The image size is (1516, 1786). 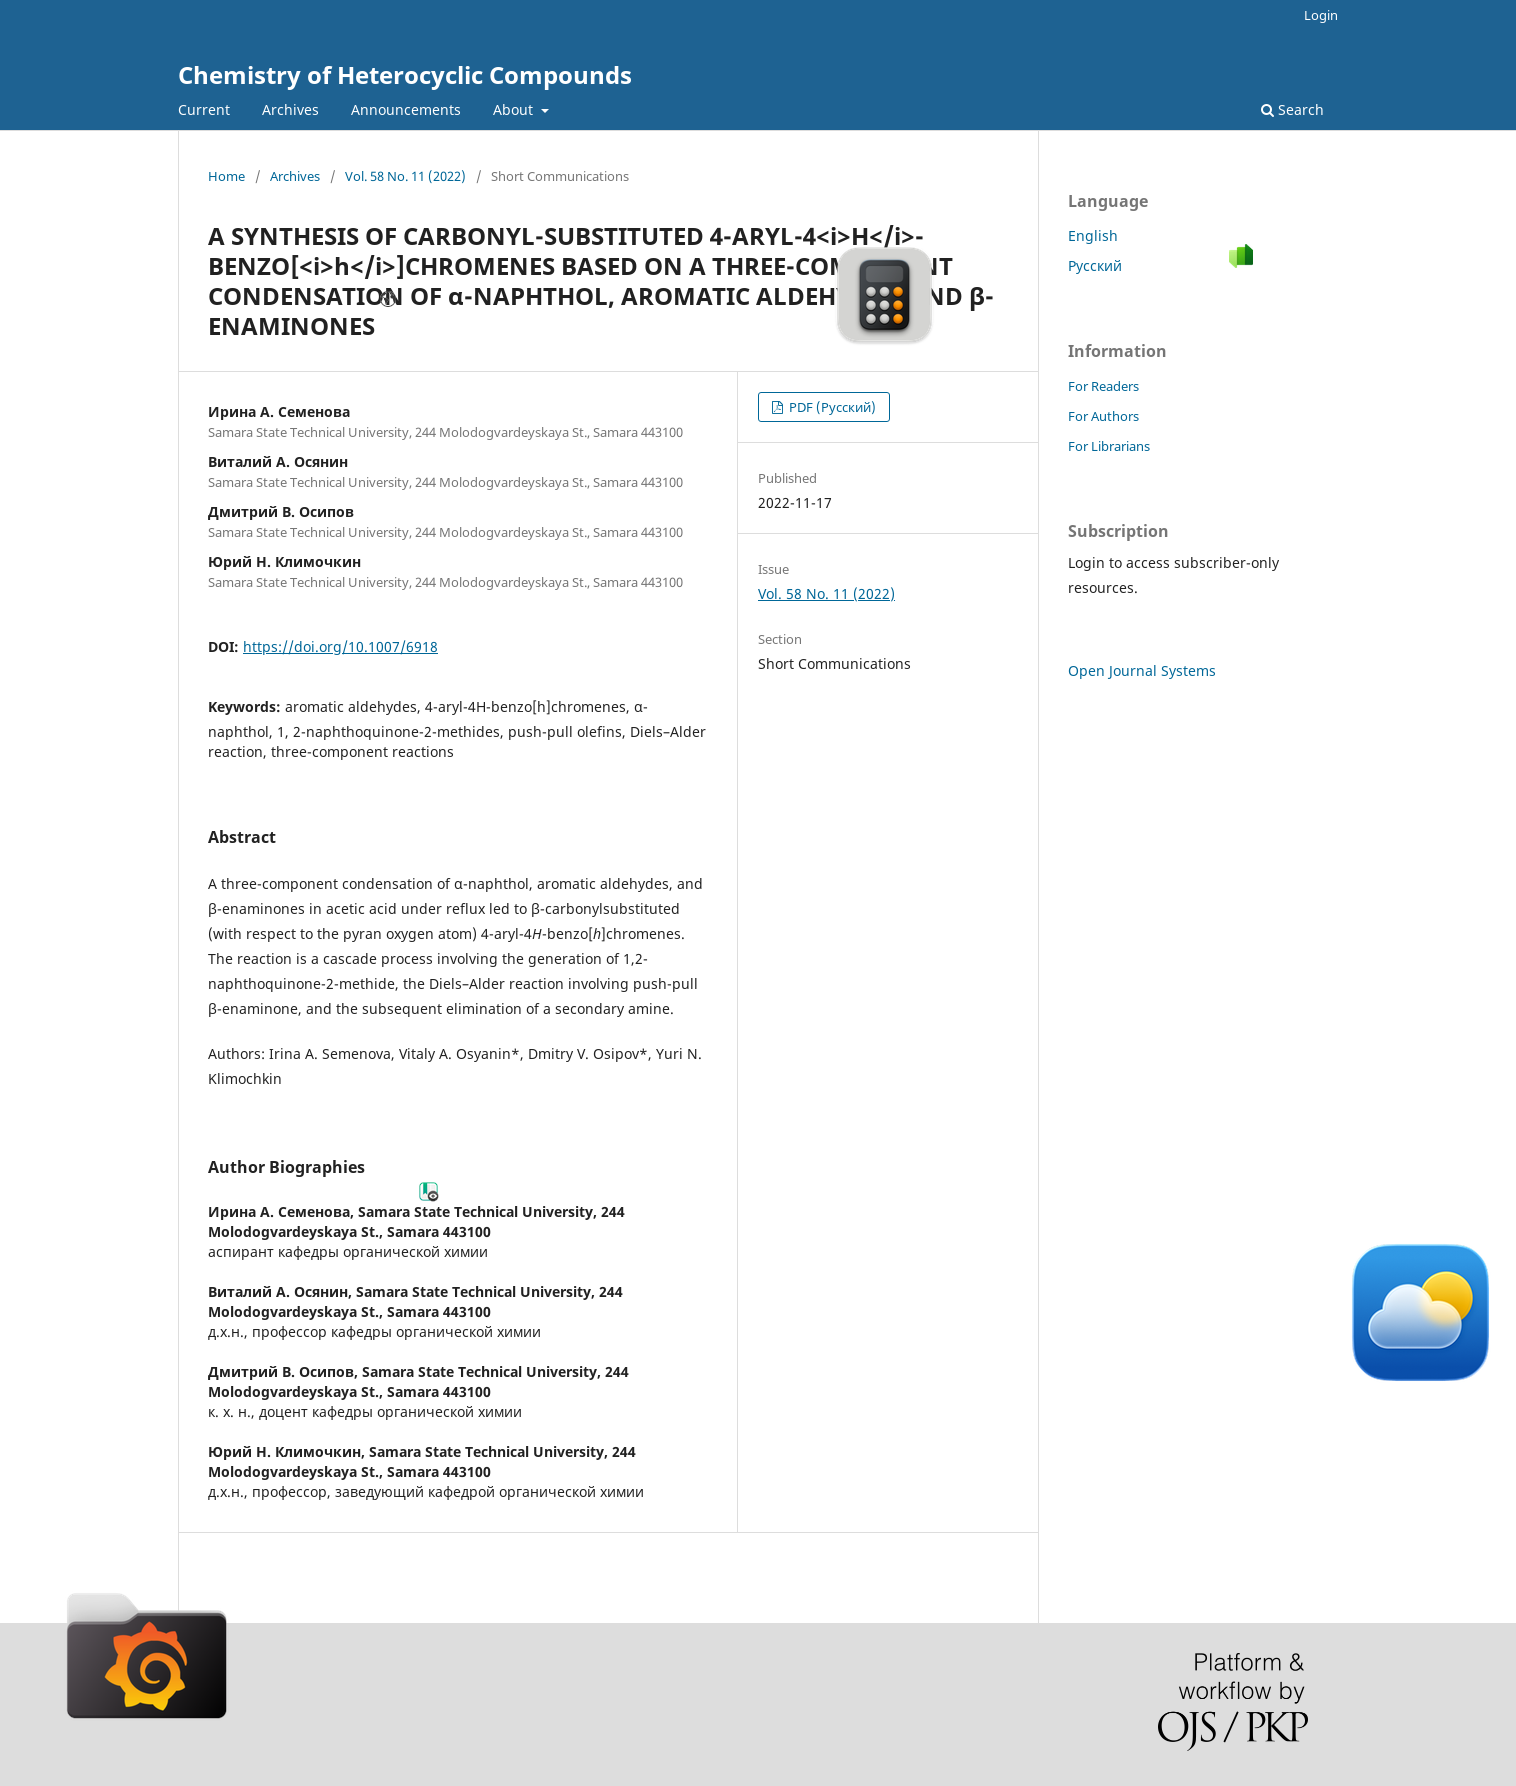 What do you see at coordinates (1420, 1312) in the screenshot?
I see `open the weather app` at bounding box center [1420, 1312].